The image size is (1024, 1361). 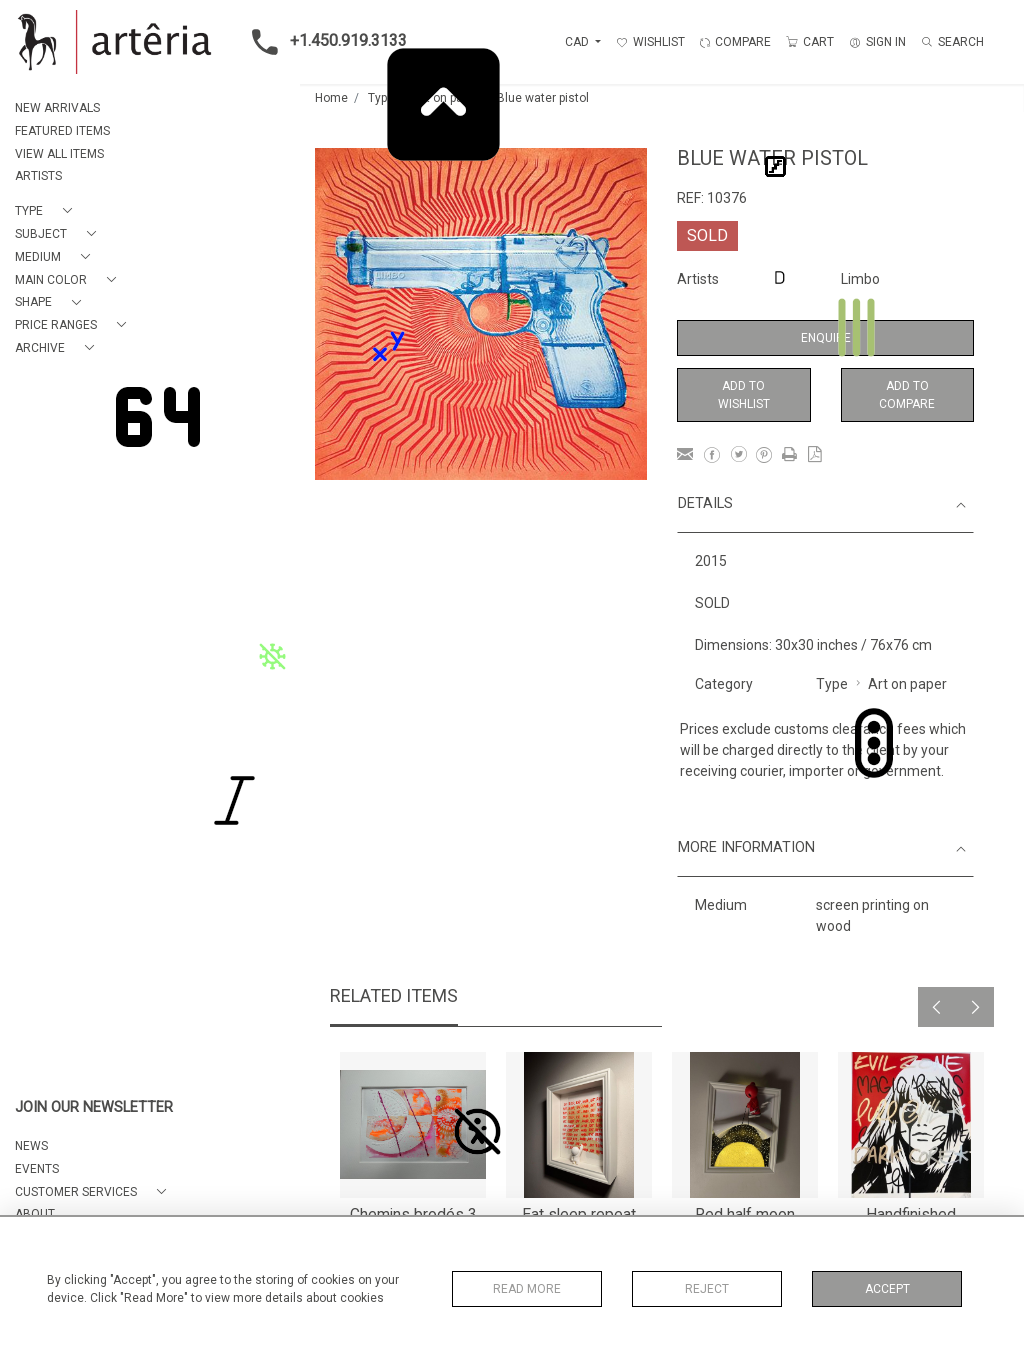 What do you see at coordinates (387, 349) in the screenshot?
I see `calculate x raised to the power of y` at bounding box center [387, 349].